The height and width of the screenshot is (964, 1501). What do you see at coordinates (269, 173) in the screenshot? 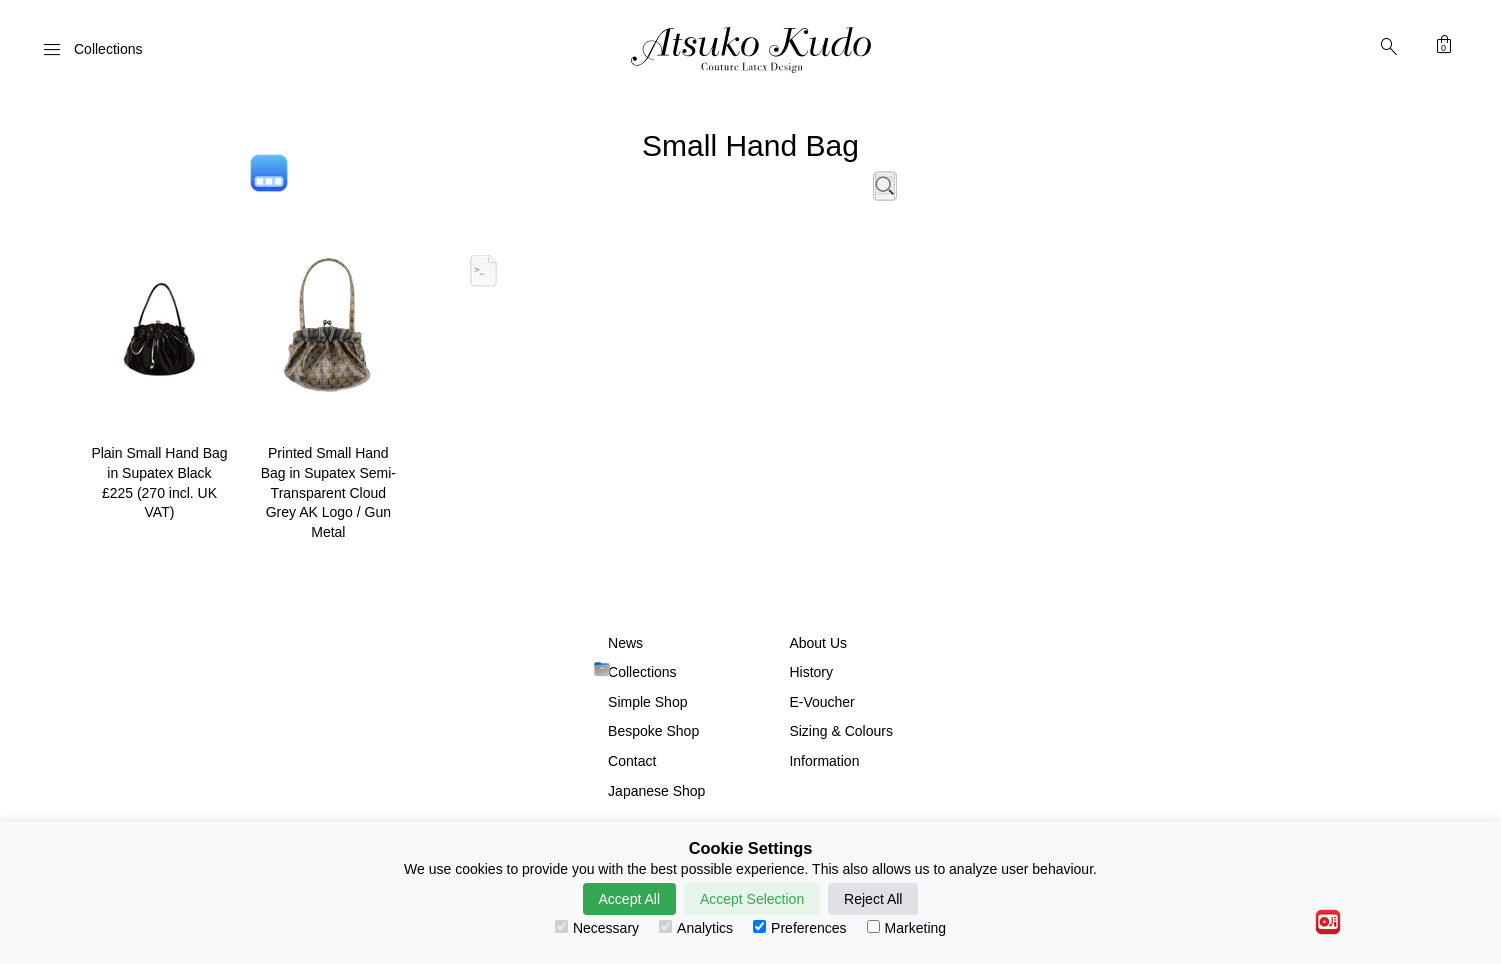
I see `open the dock application` at bounding box center [269, 173].